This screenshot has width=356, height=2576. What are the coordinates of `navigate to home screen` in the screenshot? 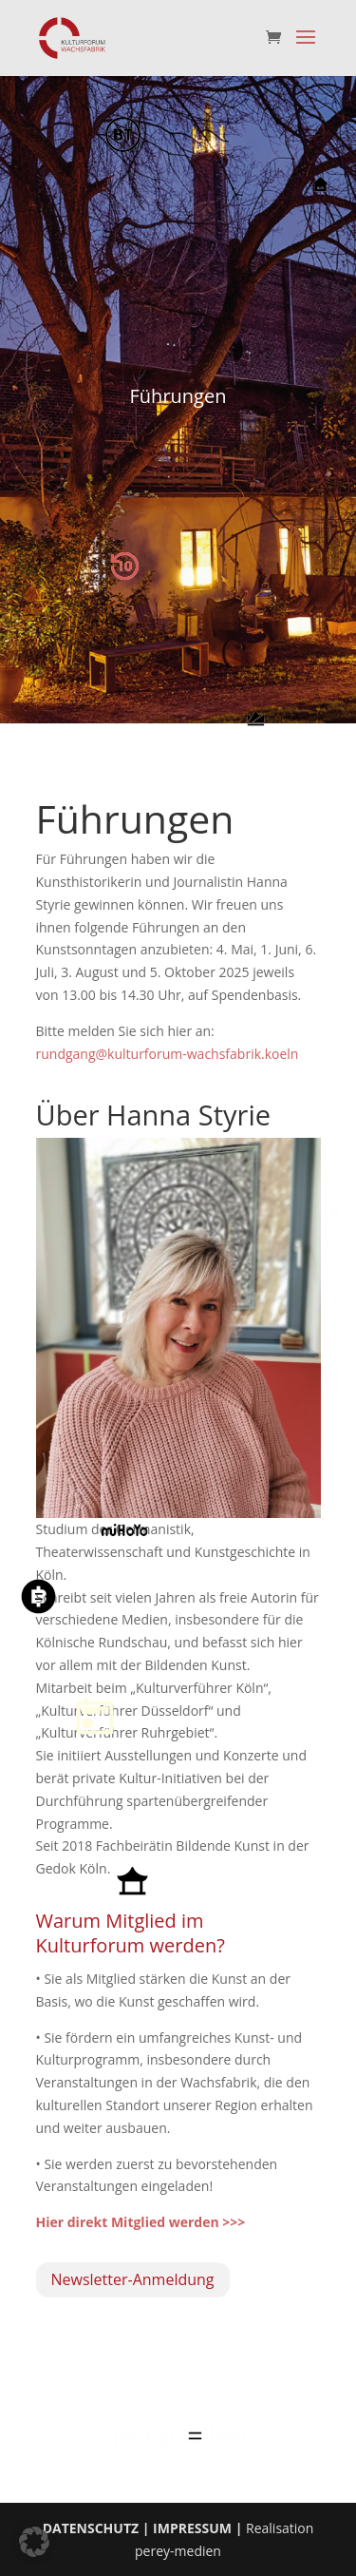 It's located at (320, 184).